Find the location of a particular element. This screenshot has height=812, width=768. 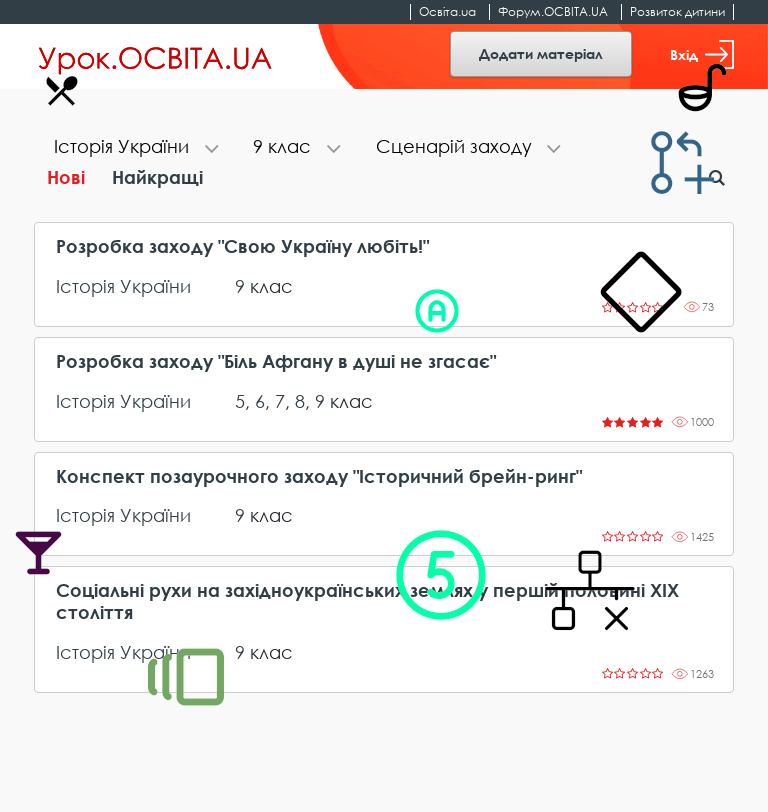

access cooking or recipe features is located at coordinates (702, 87).